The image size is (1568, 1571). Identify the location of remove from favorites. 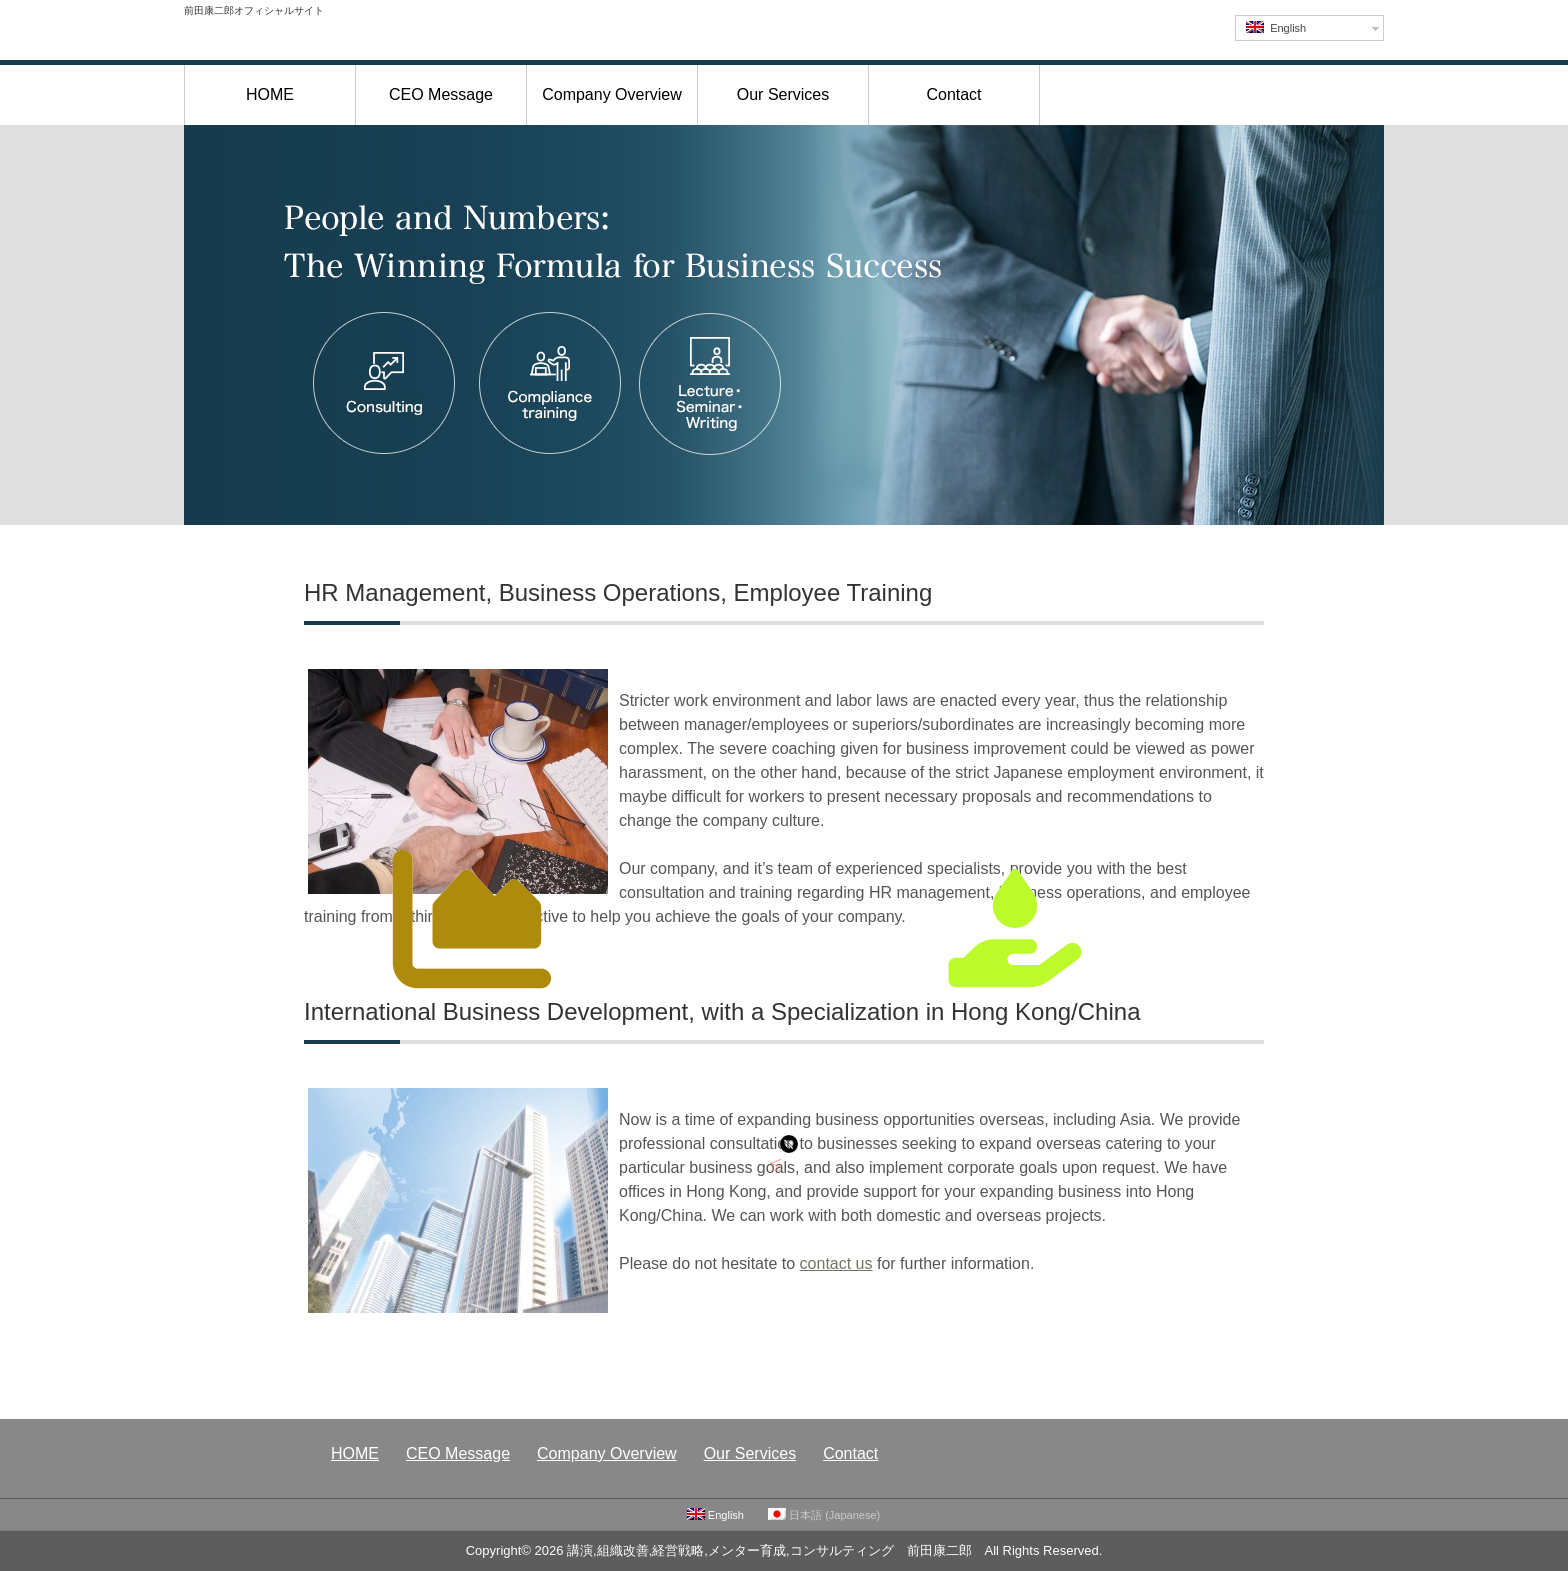
(789, 1144).